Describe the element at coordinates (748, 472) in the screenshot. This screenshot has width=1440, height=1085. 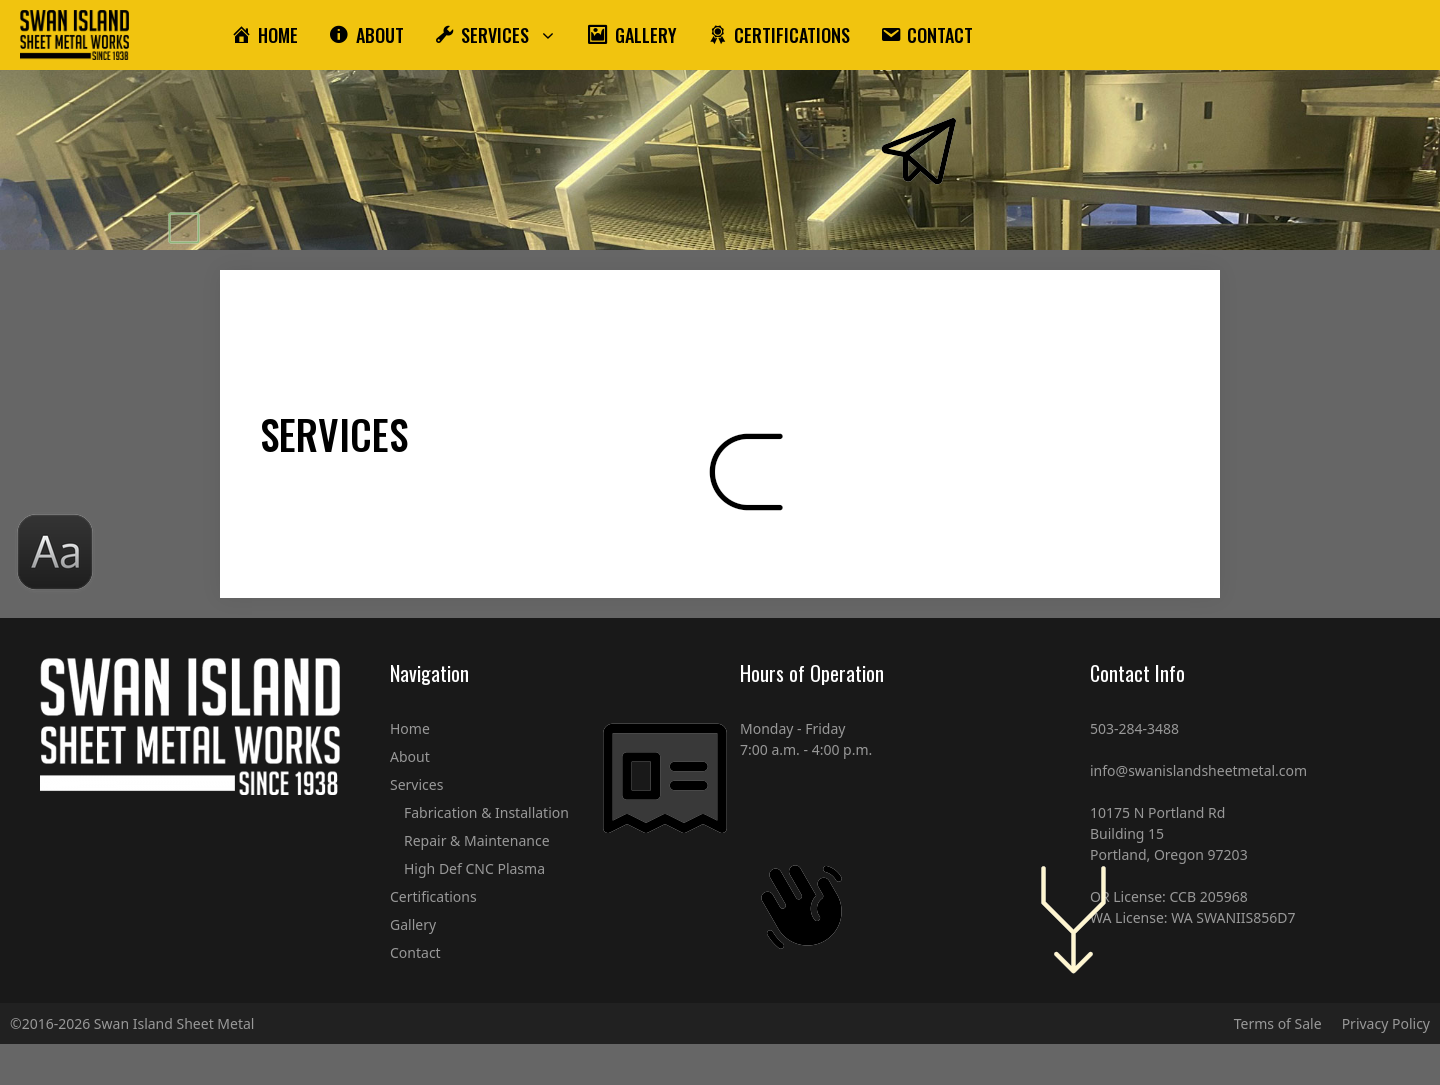
I see `indicates a proper subset relationship in mathematical notation` at that location.